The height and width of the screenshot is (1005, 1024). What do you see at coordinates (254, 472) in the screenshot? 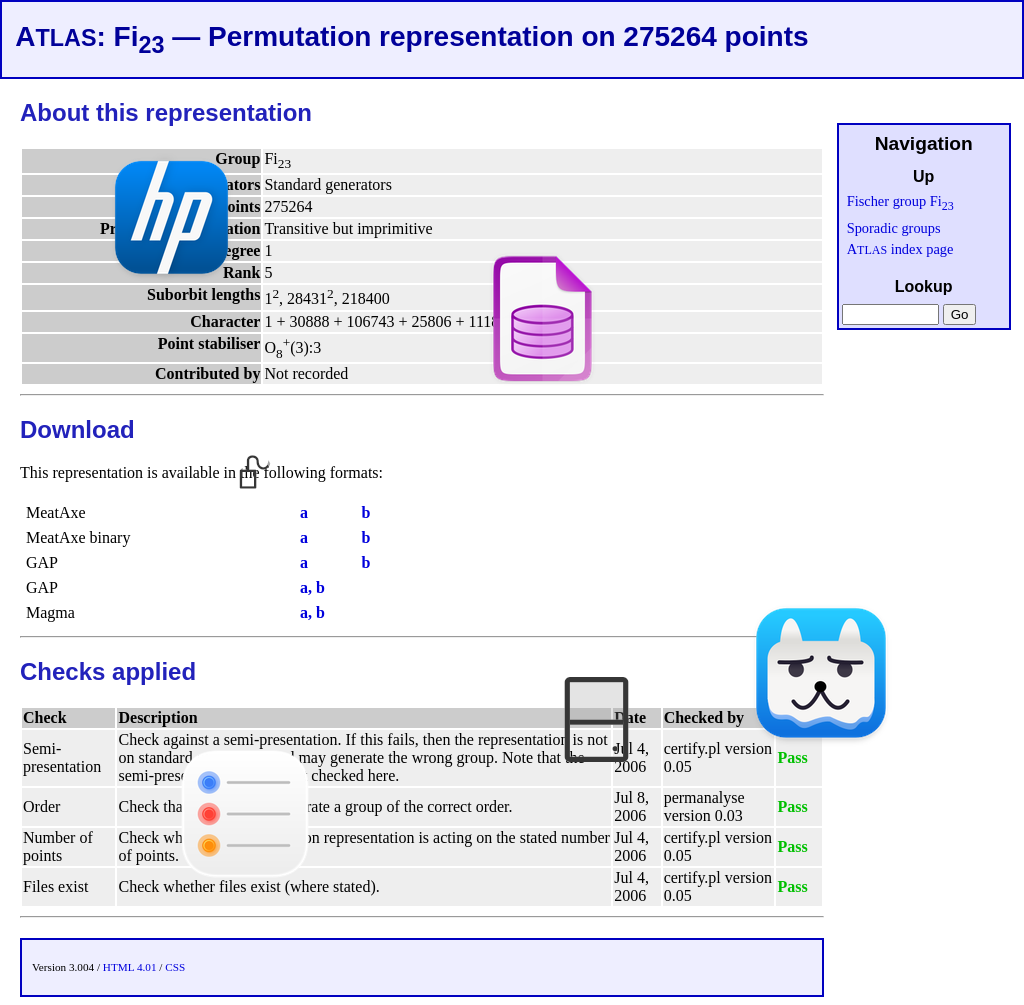
I see `colorimeter device for color calibration` at bounding box center [254, 472].